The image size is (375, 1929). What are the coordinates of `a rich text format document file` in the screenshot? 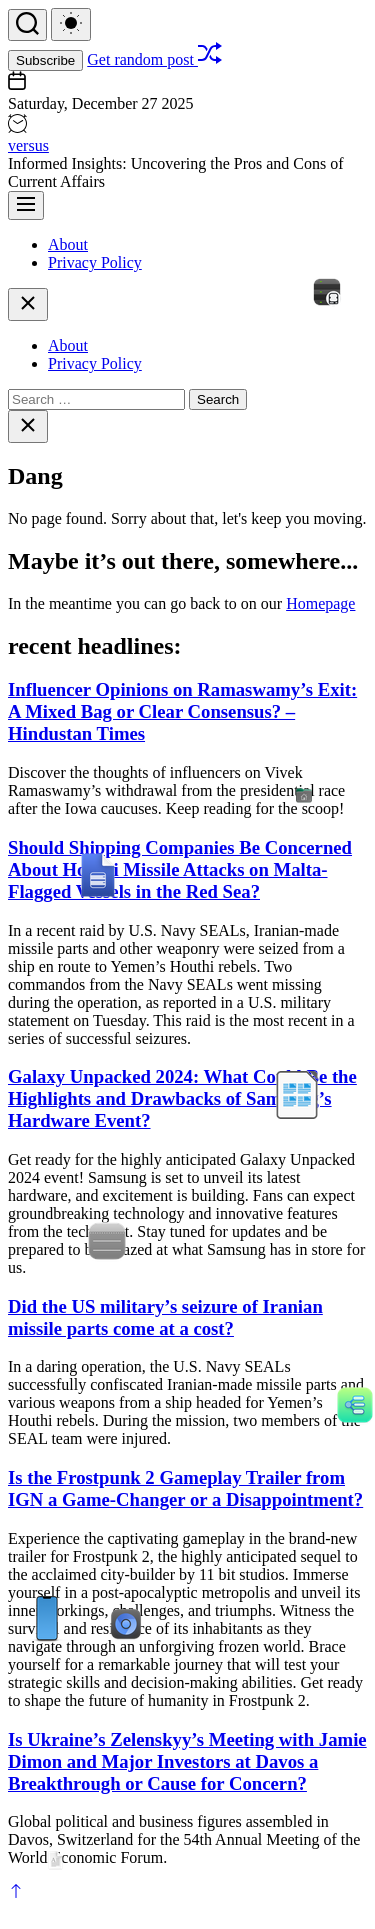 It's located at (55, 1860).